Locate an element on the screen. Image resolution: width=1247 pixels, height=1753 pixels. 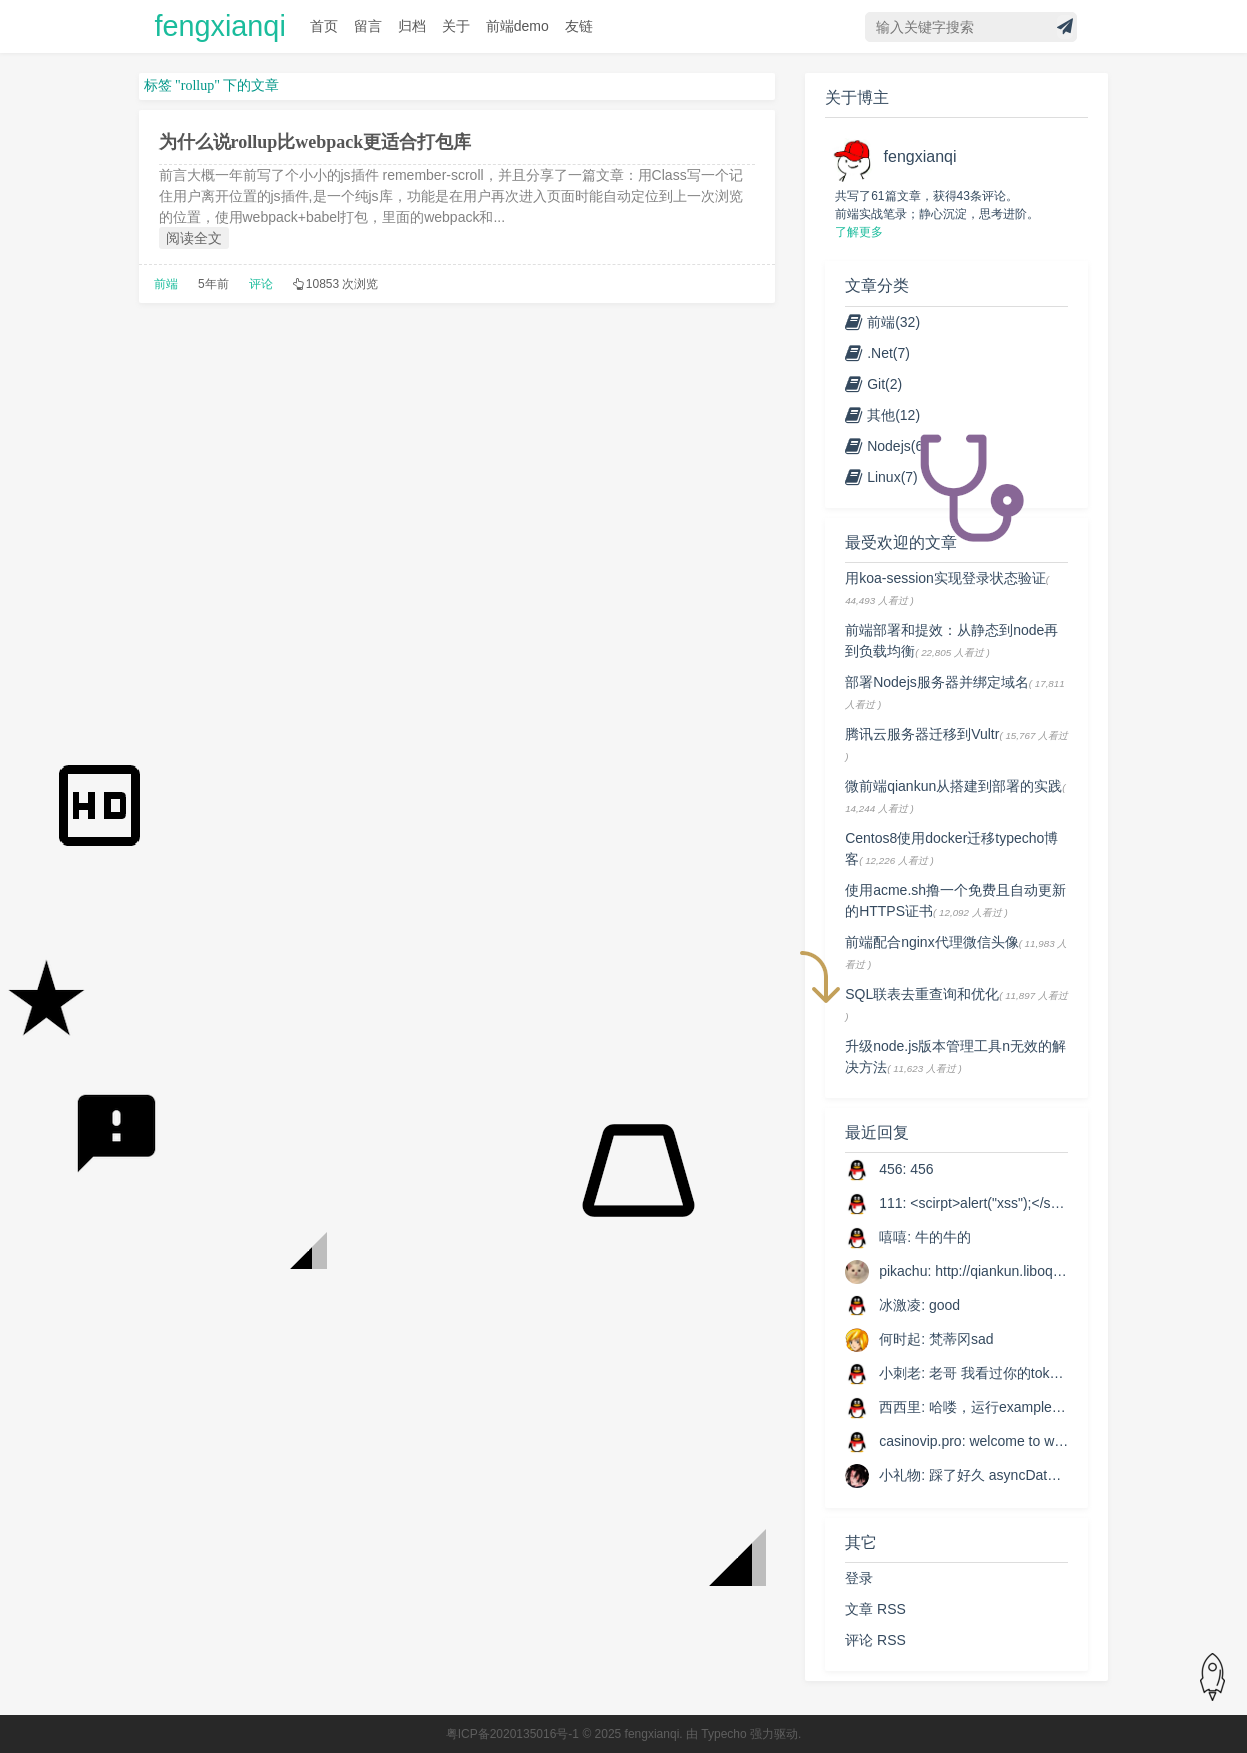
redirect or forward content downward is located at coordinates (820, 977).